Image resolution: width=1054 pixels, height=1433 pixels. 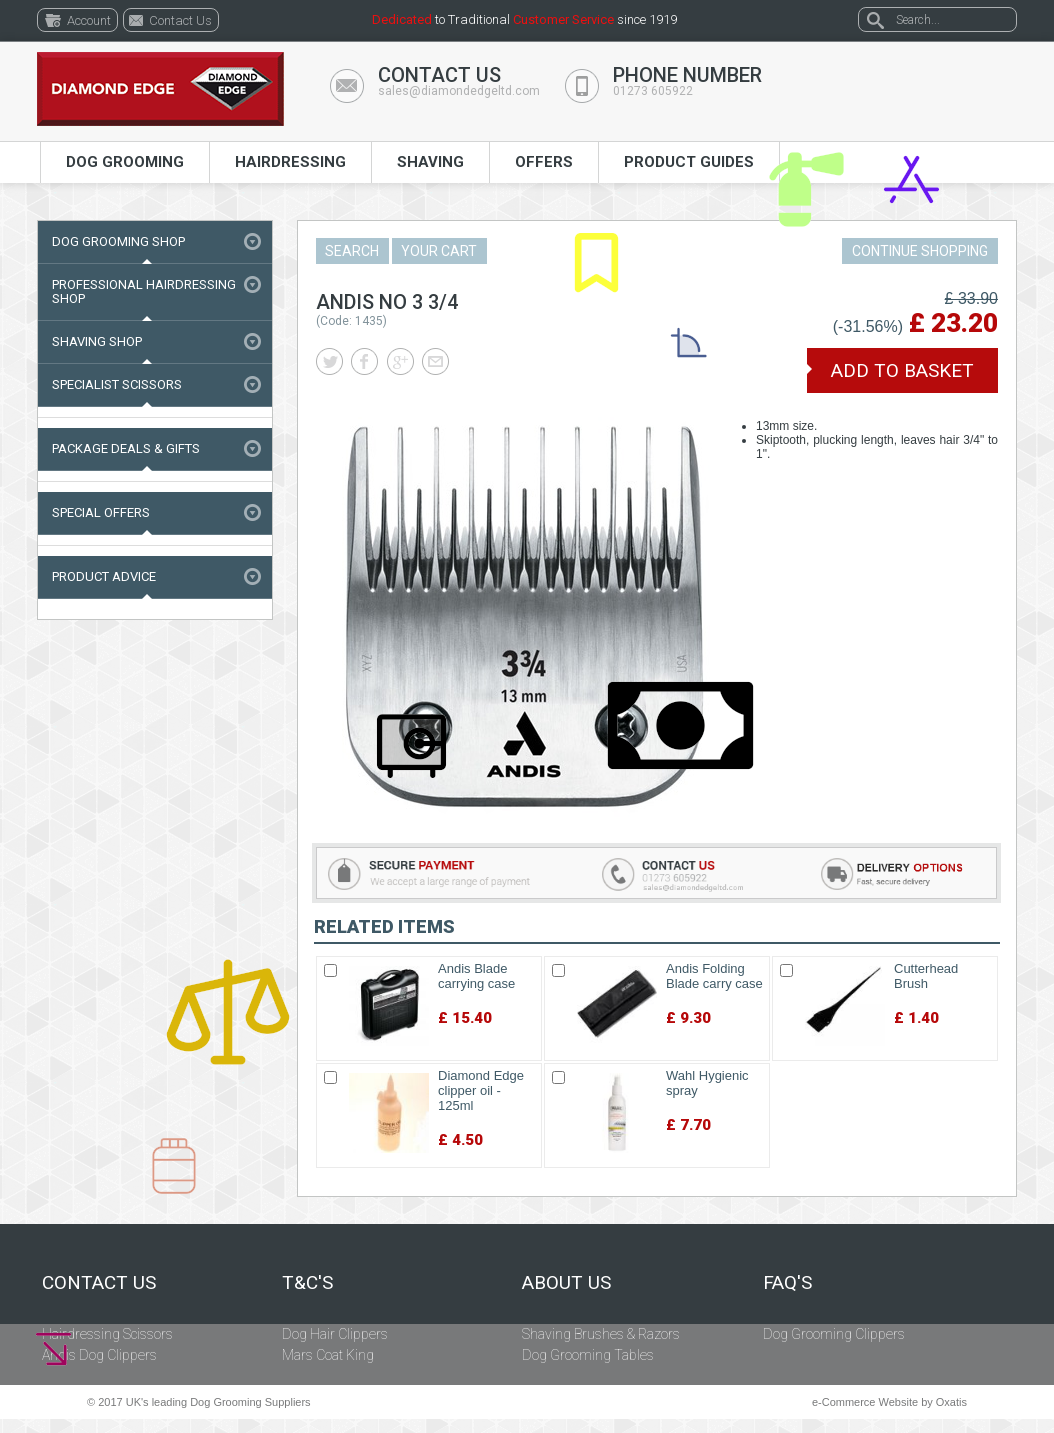 I want to click on view or manage stored items, so click(x=174, y=1166).